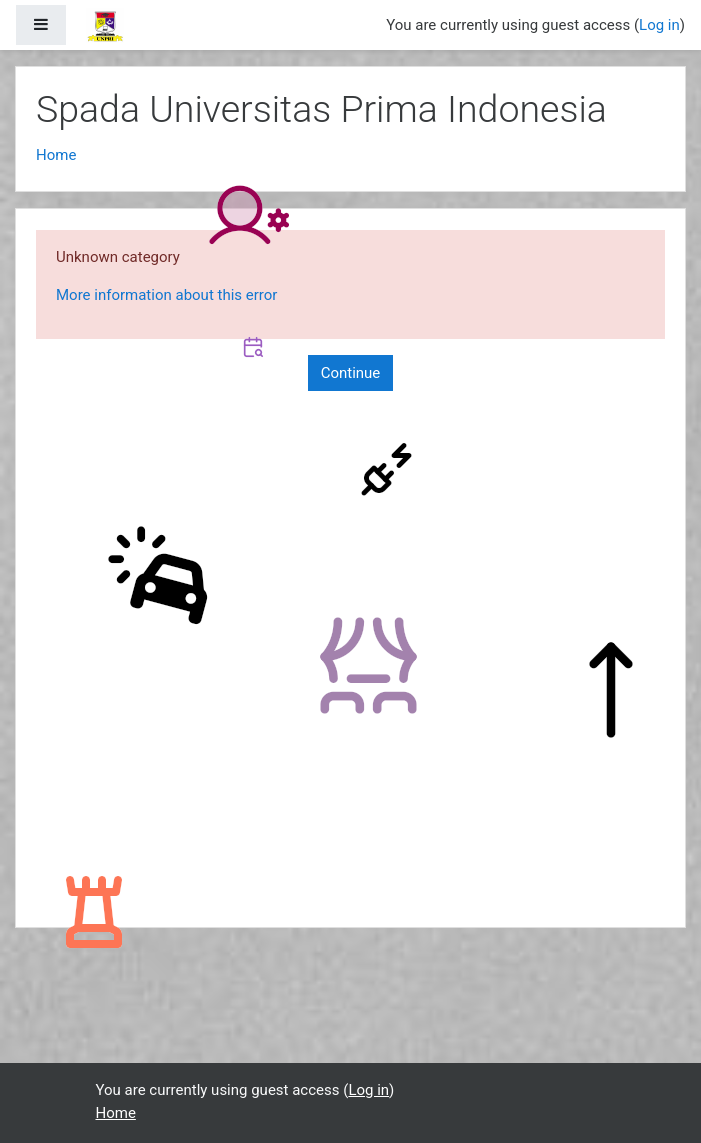 Image resolution: width=701 pixels, height=1143 pixels. What do you see at coordinates (253, 347) in the screenshot?
I see `search for events or dates in calendar` at bounding box center [253, 347].